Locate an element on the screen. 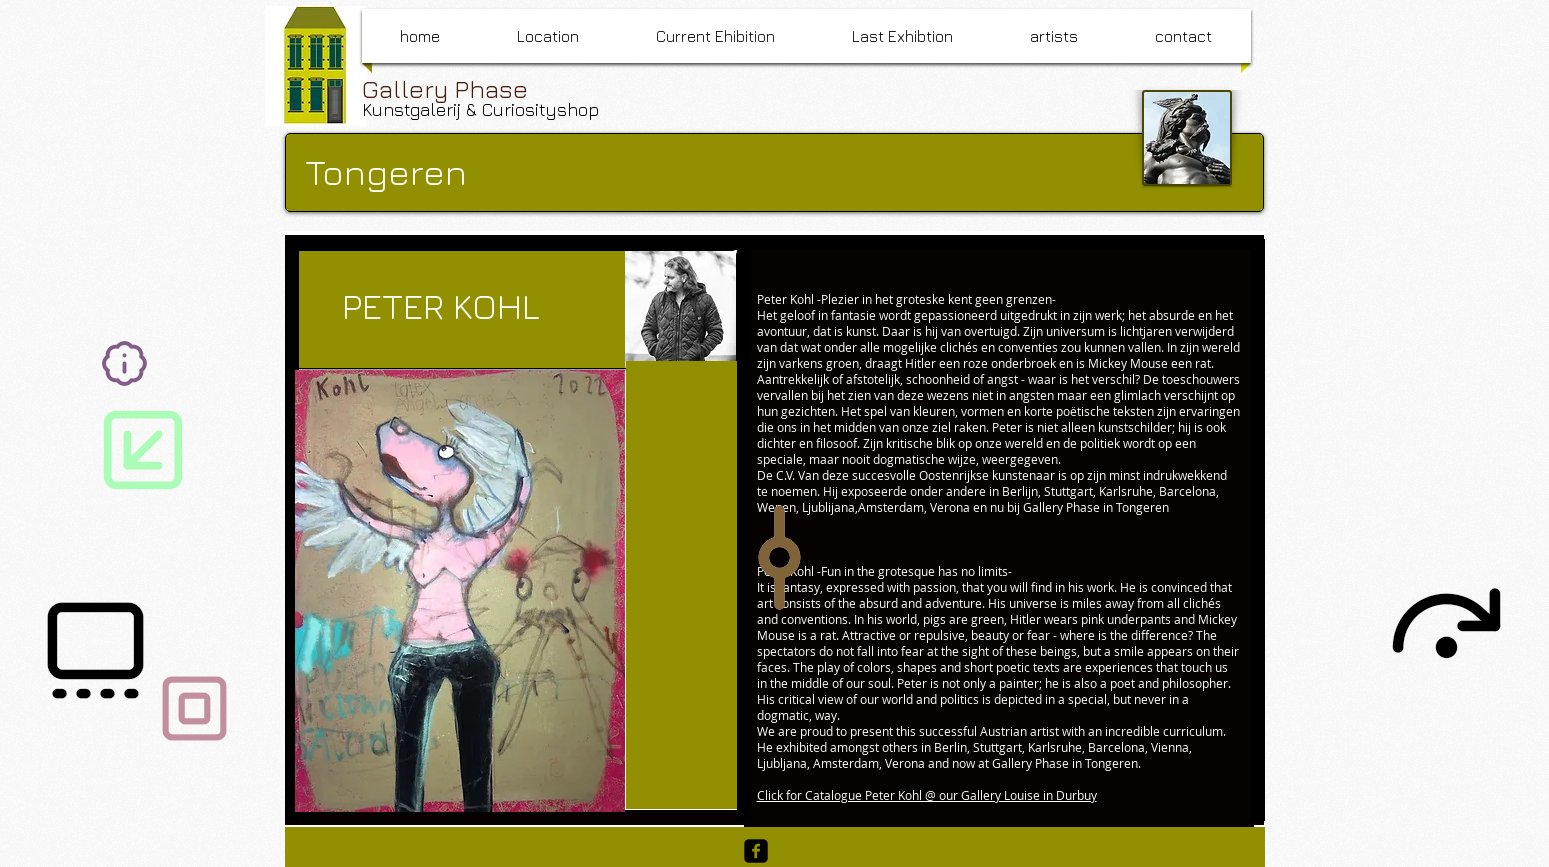  collapse or minimize content is located at coordinates (143, 450).